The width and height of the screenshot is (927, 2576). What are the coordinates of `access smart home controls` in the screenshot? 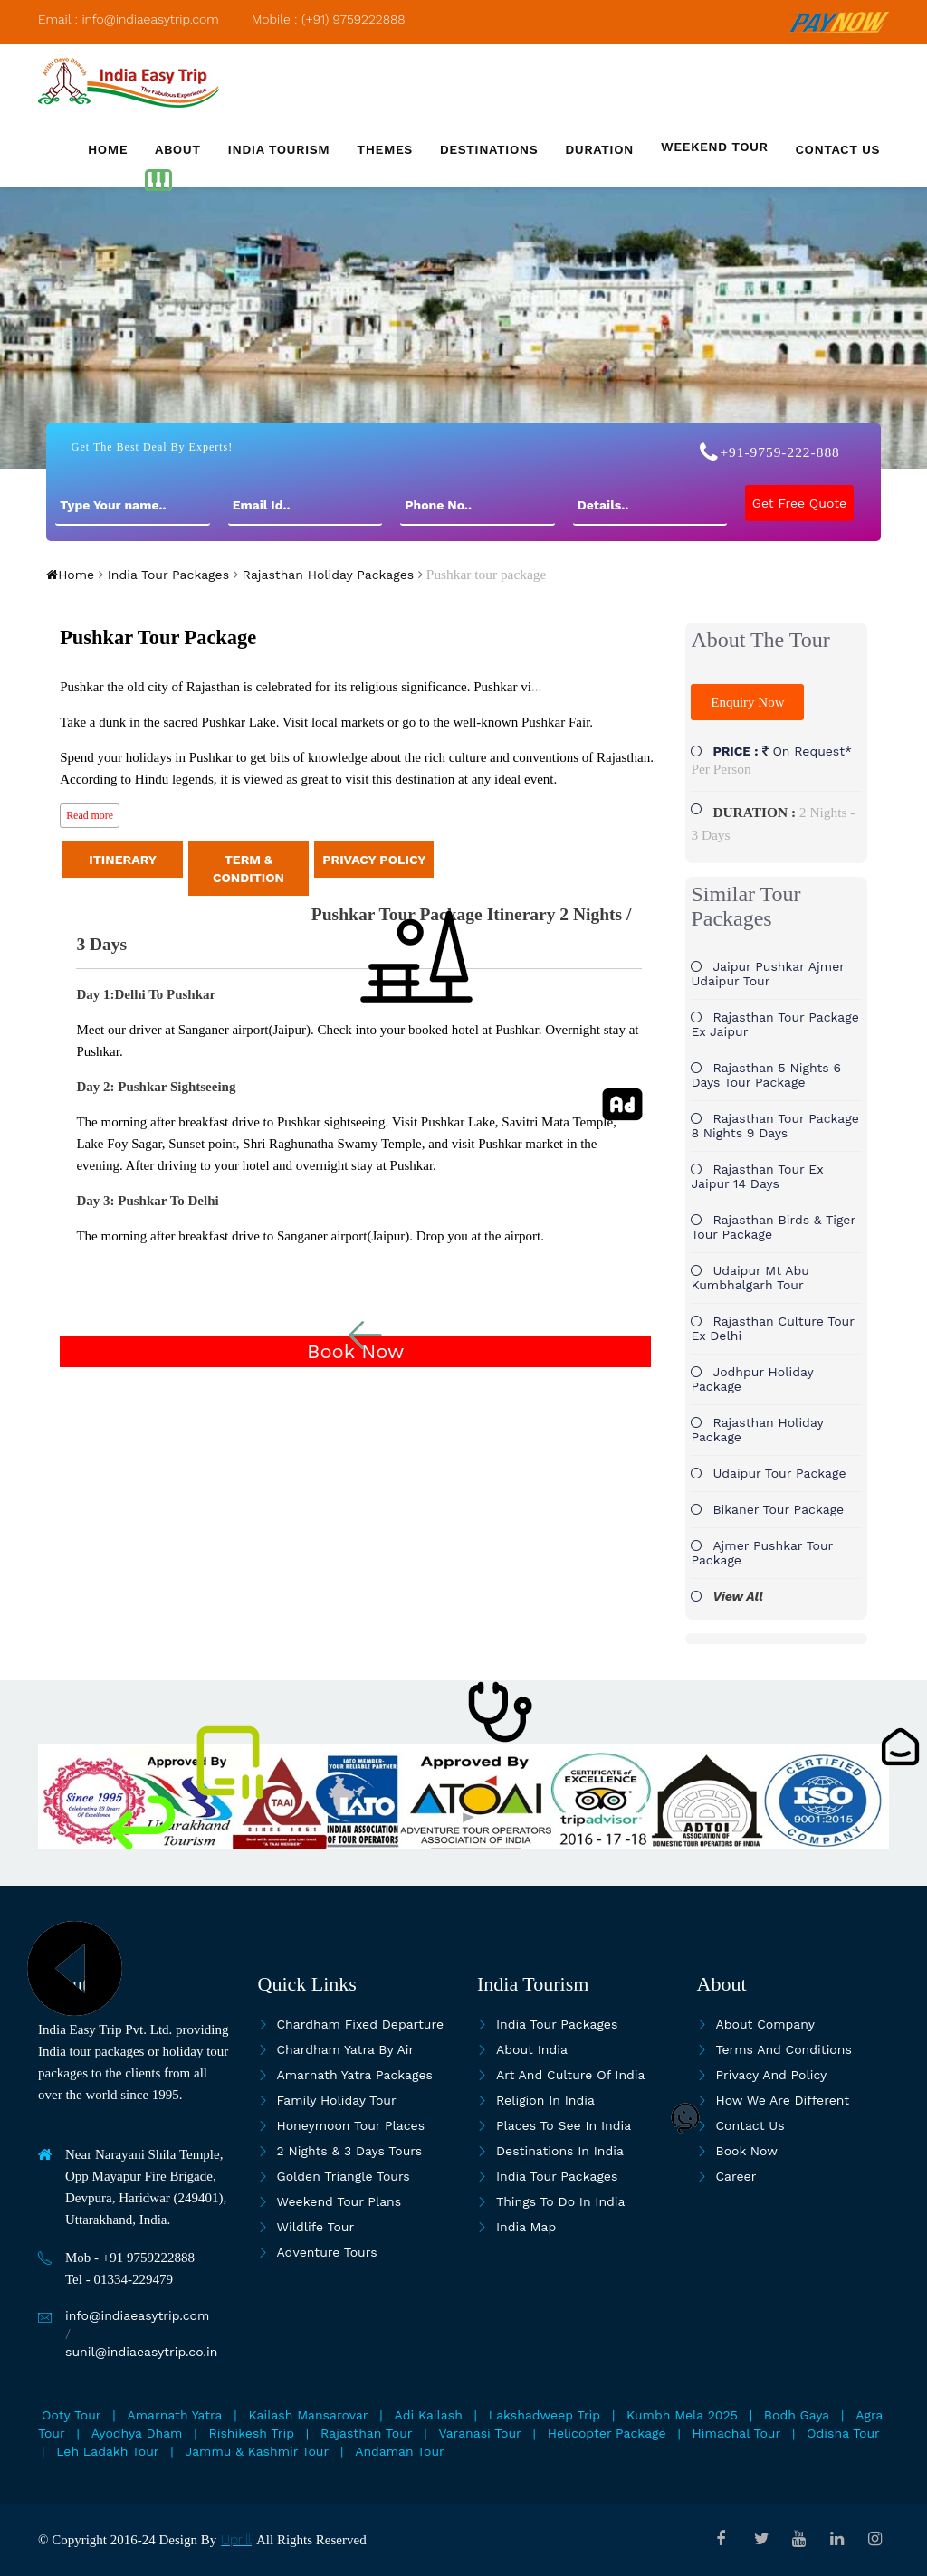 It's located at (900, 1746).